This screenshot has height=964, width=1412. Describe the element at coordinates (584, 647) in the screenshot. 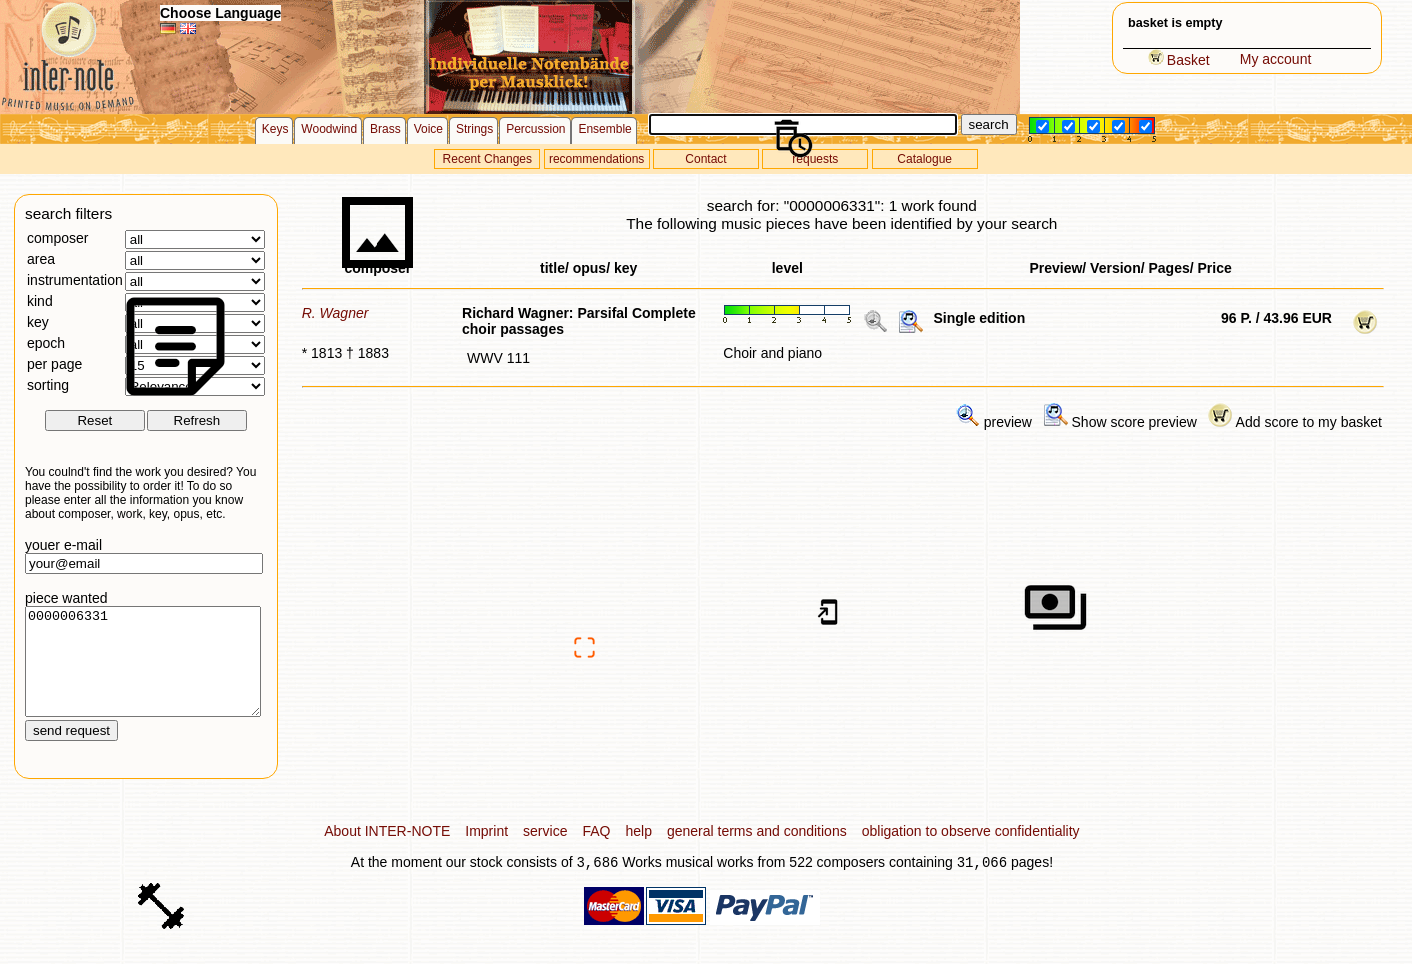

I see `scan a QR code or barcode` at that location.